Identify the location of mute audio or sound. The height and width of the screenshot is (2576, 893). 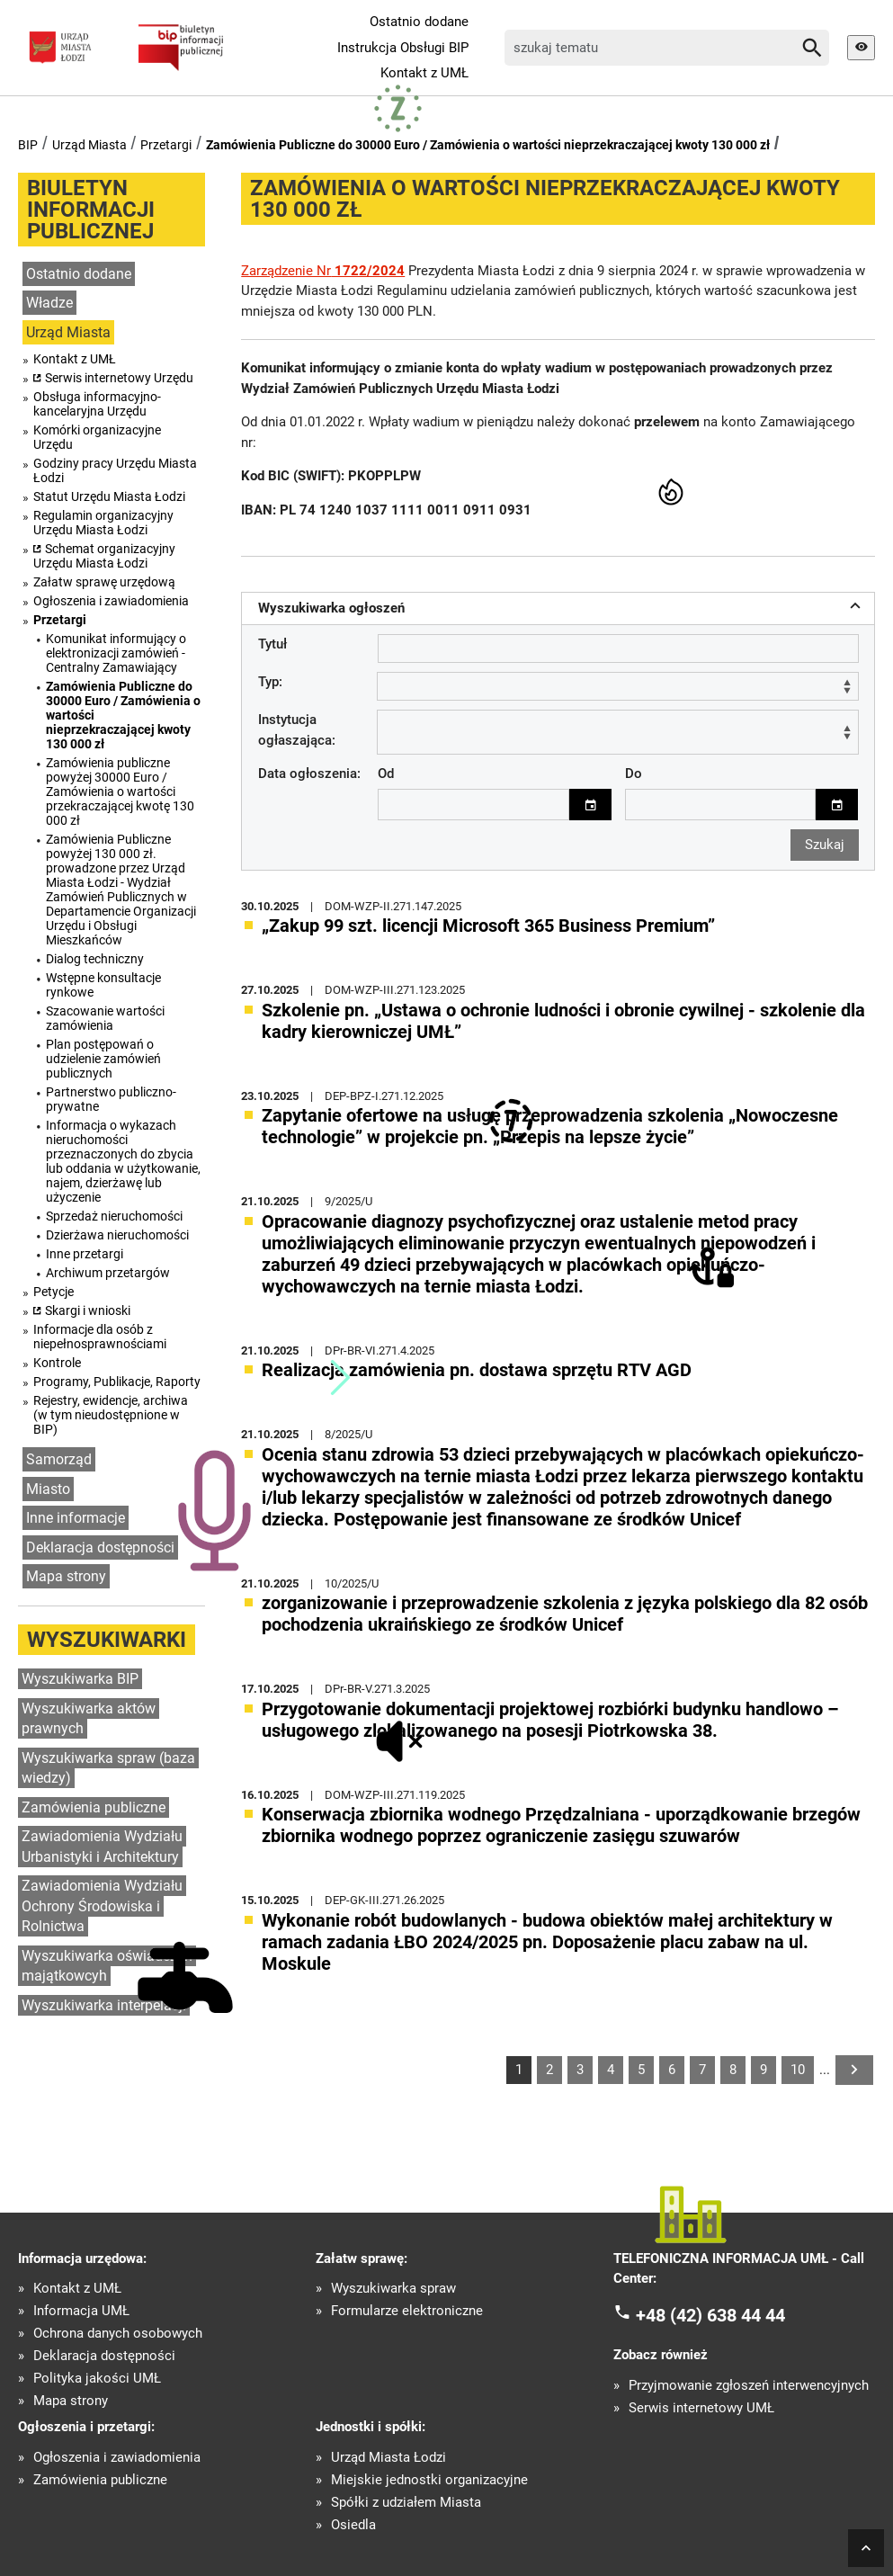
(399, 1741).